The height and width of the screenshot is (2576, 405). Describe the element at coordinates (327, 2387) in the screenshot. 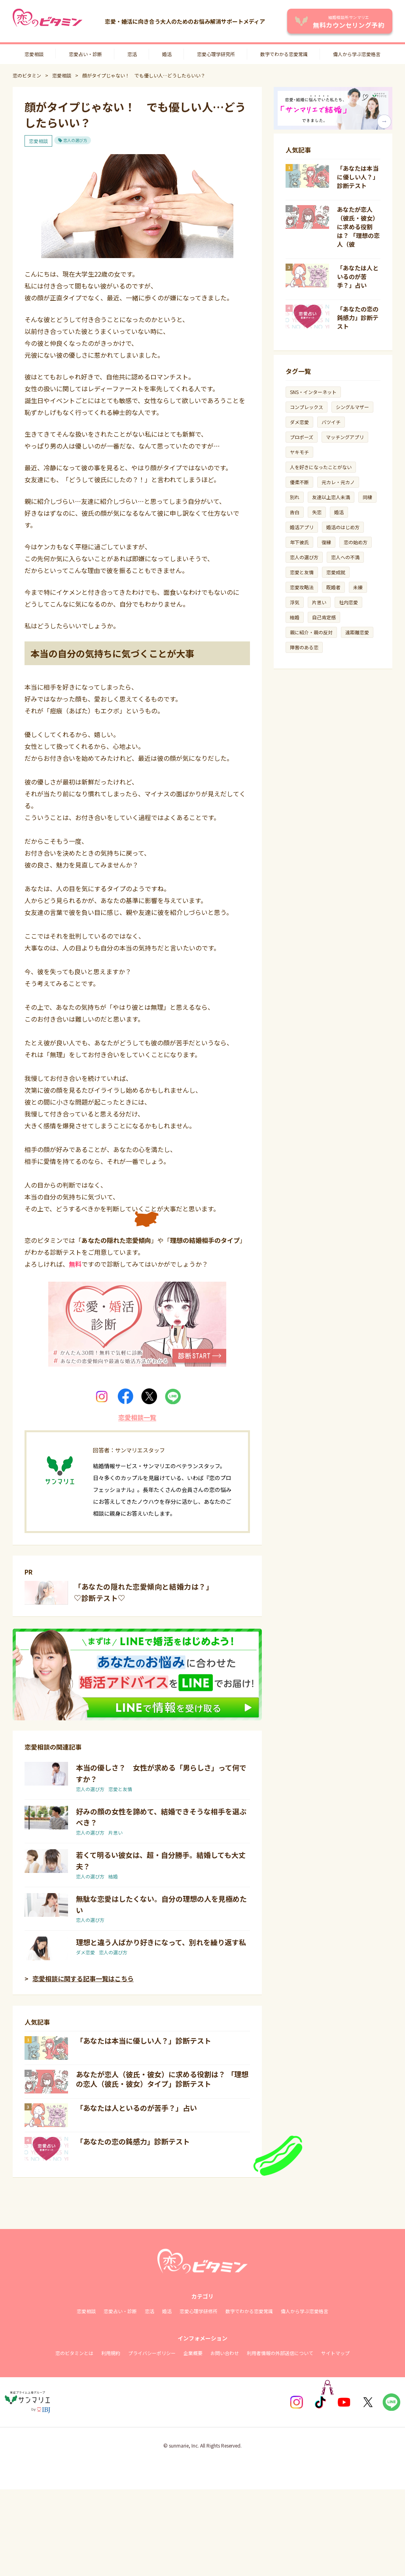

I see `access grip strength training exercises` at that location.